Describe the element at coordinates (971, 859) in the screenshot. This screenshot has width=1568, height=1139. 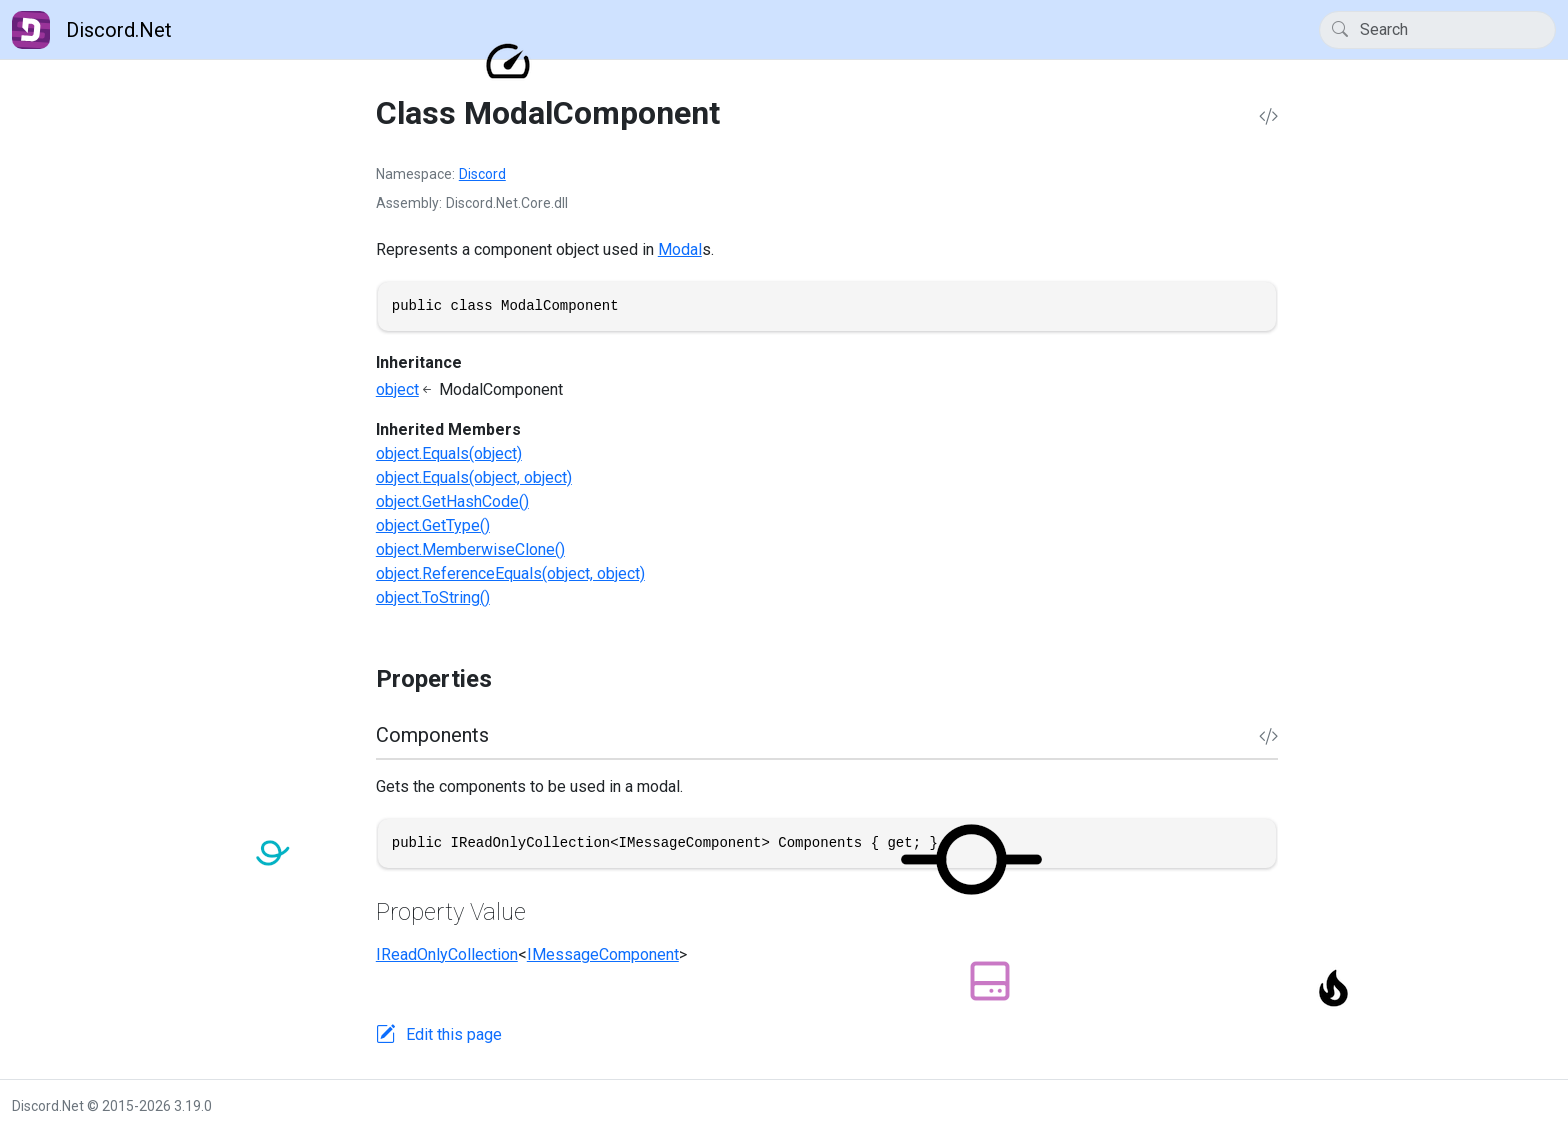
I see `view commit details in version control` at that location.